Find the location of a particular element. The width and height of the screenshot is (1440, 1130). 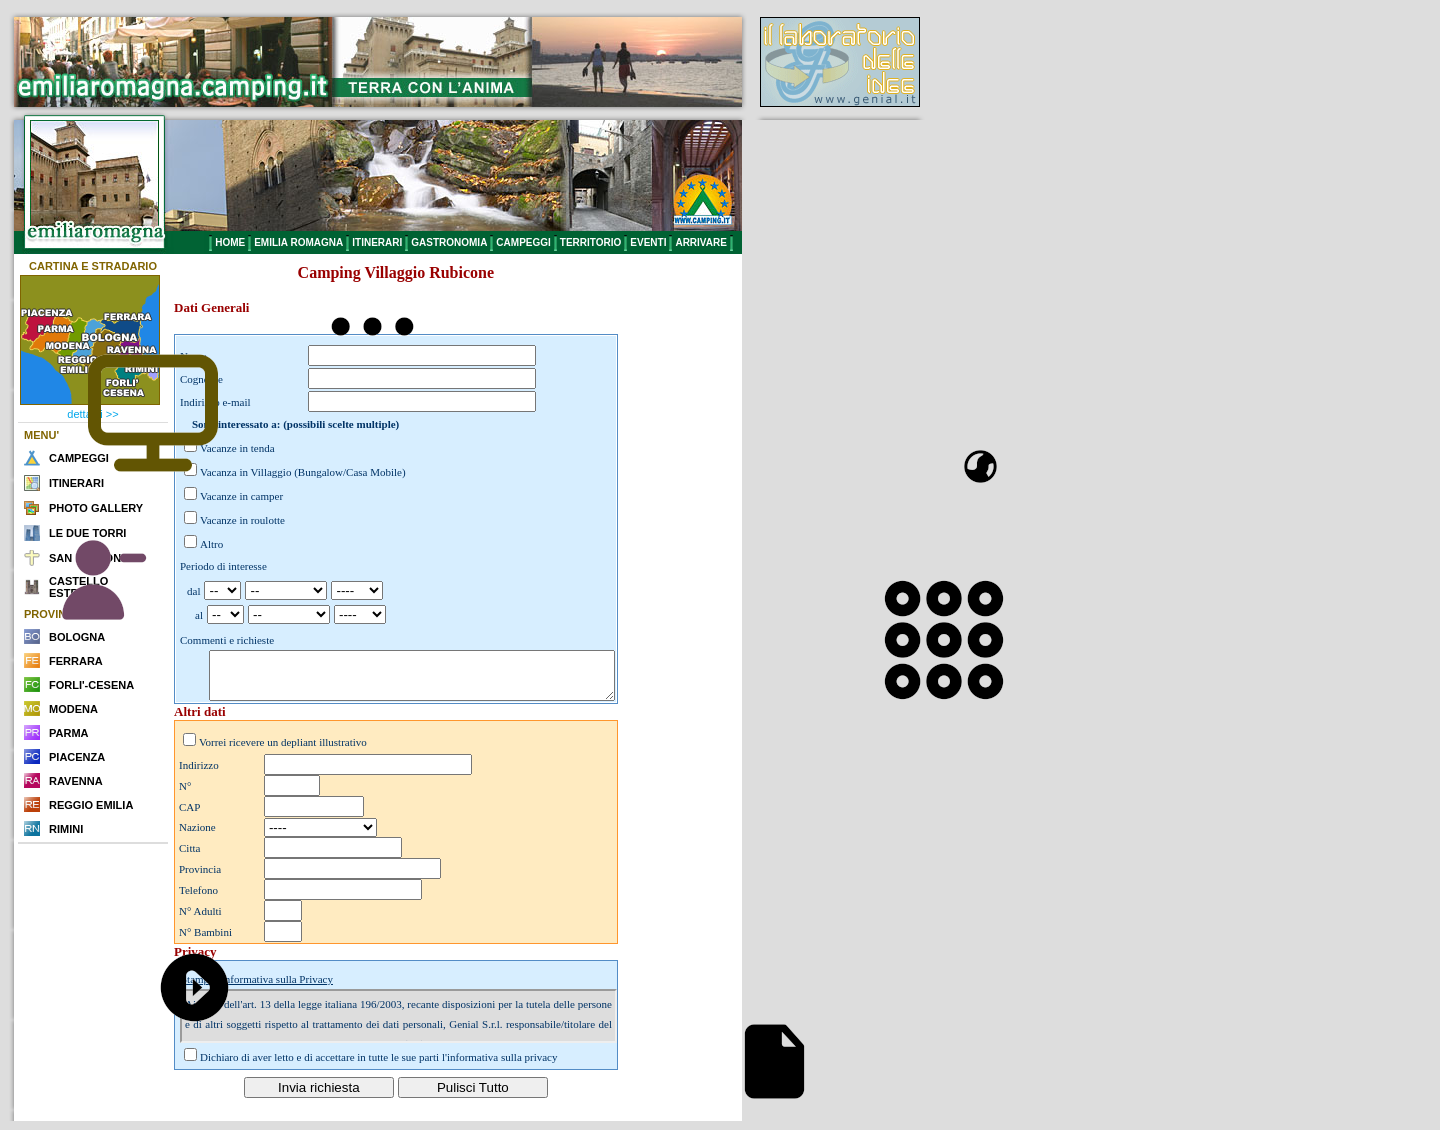

play media or video content is located at coordinates (194, 987).